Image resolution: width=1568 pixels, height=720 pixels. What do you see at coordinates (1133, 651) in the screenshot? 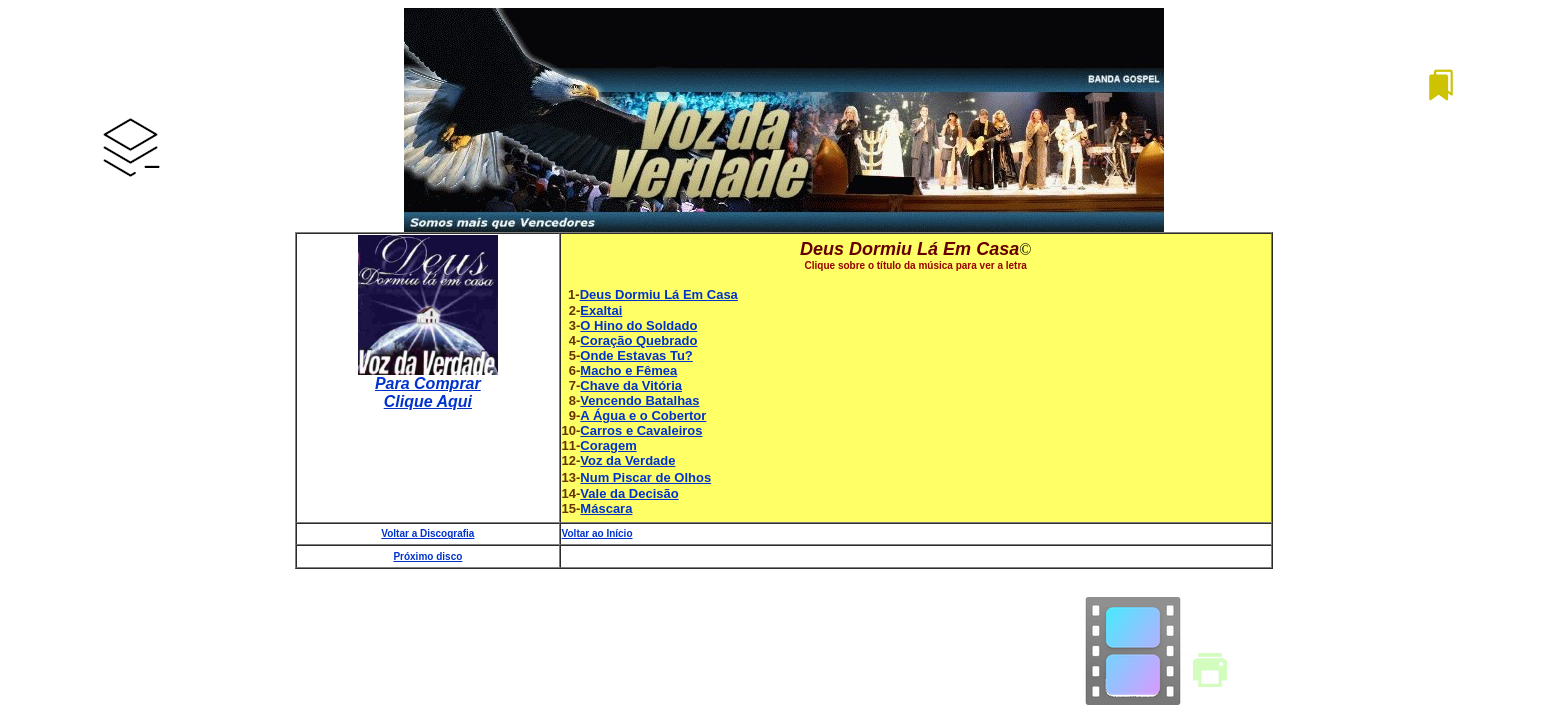
I see `open video player or media library` at bounding box center [1133, 651].